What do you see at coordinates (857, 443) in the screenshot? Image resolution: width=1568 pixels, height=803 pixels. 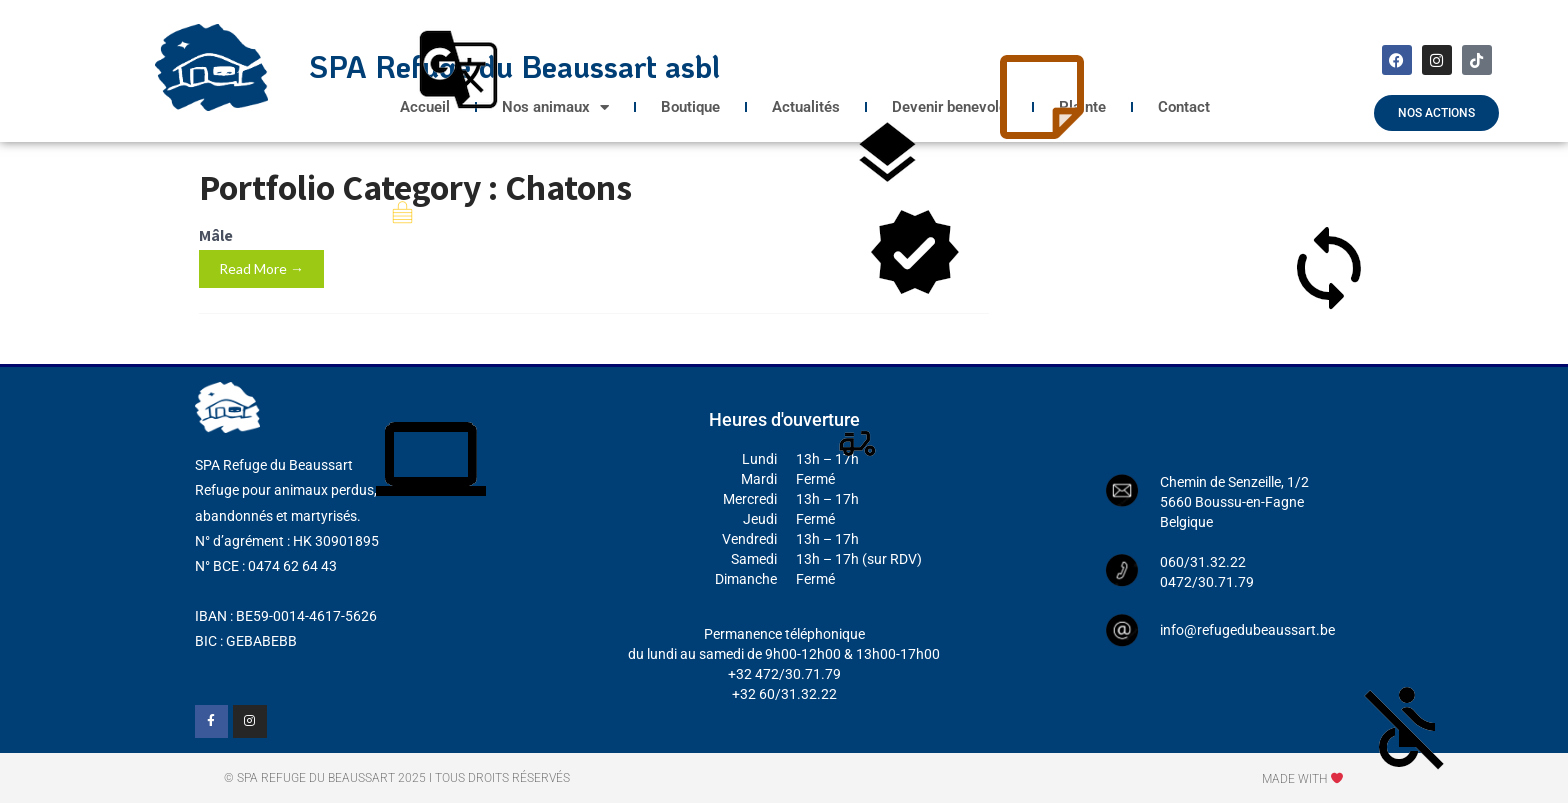 I see `select moped or scooter delivery option` at bounding box center [857, 443].